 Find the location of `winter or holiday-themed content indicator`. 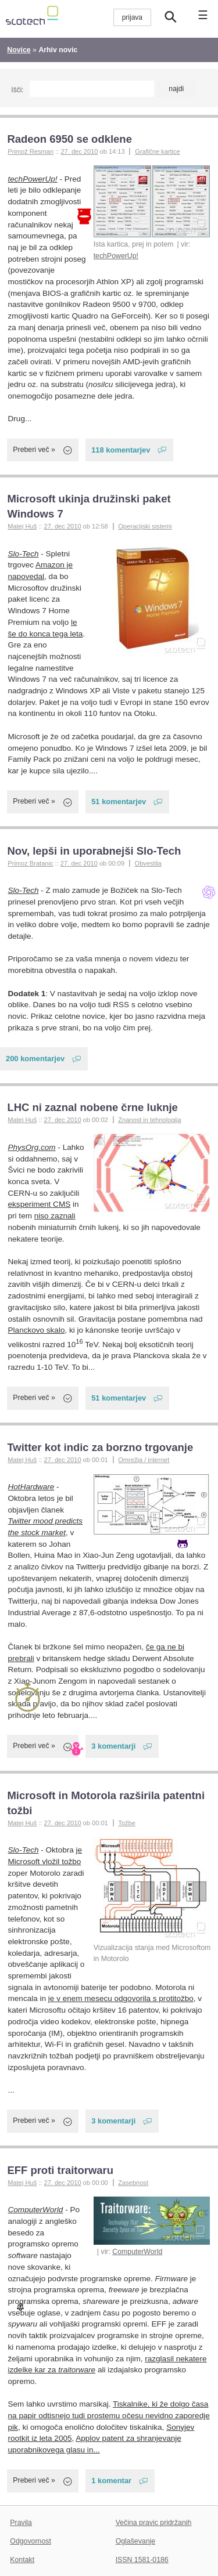

winter or holiday-themed content indicator is located at coordinates (76, 1749).